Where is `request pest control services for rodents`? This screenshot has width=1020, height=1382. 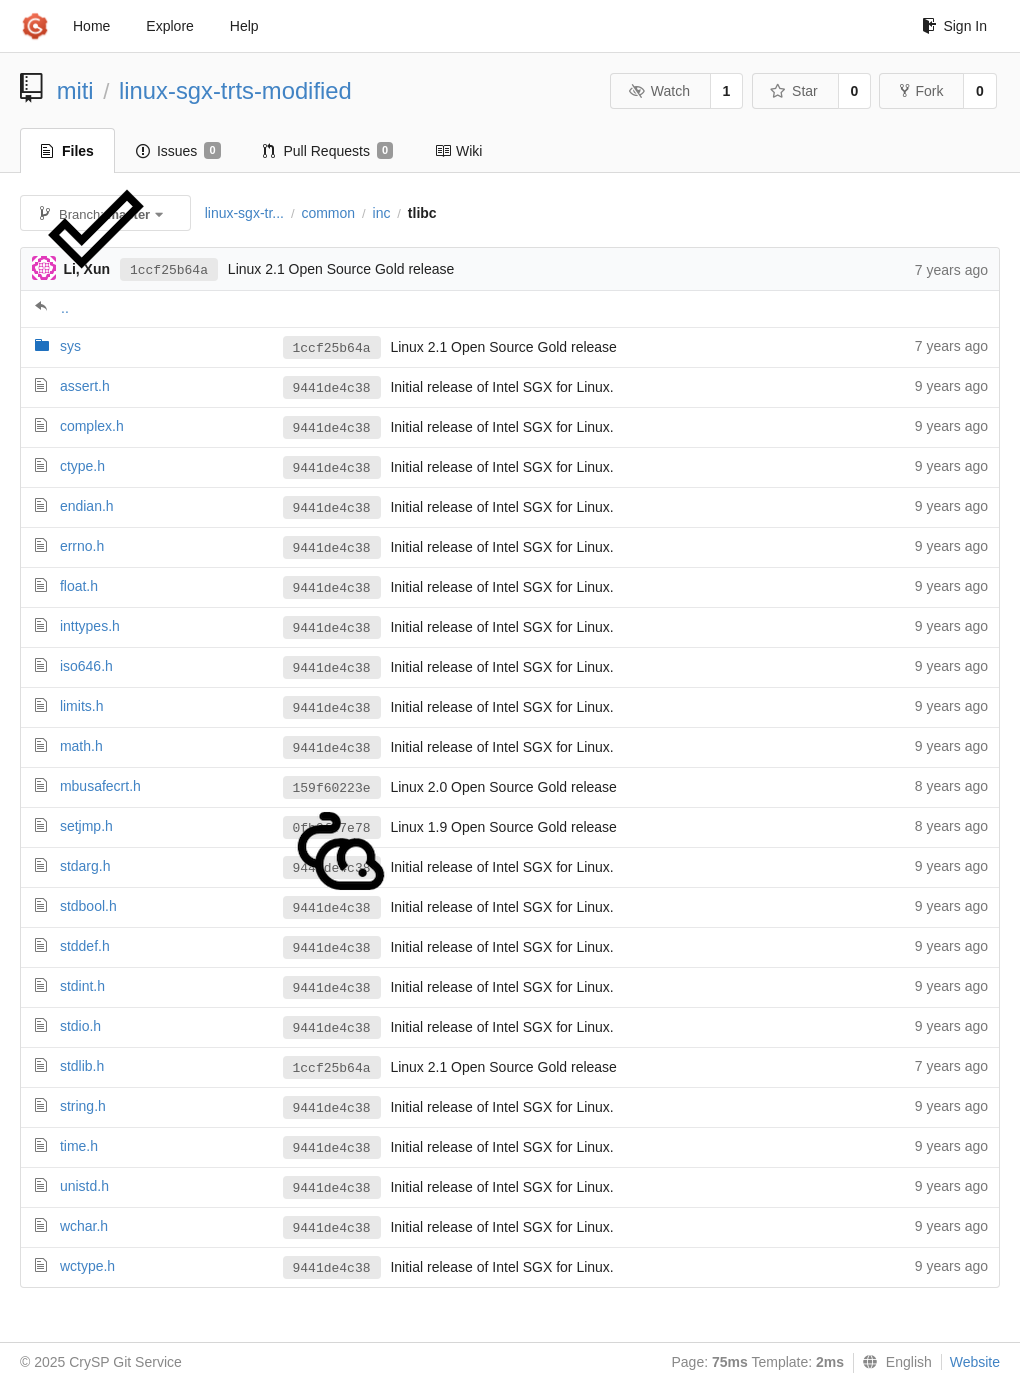 request pest control services for rodents is located at coordinates (341, 851).